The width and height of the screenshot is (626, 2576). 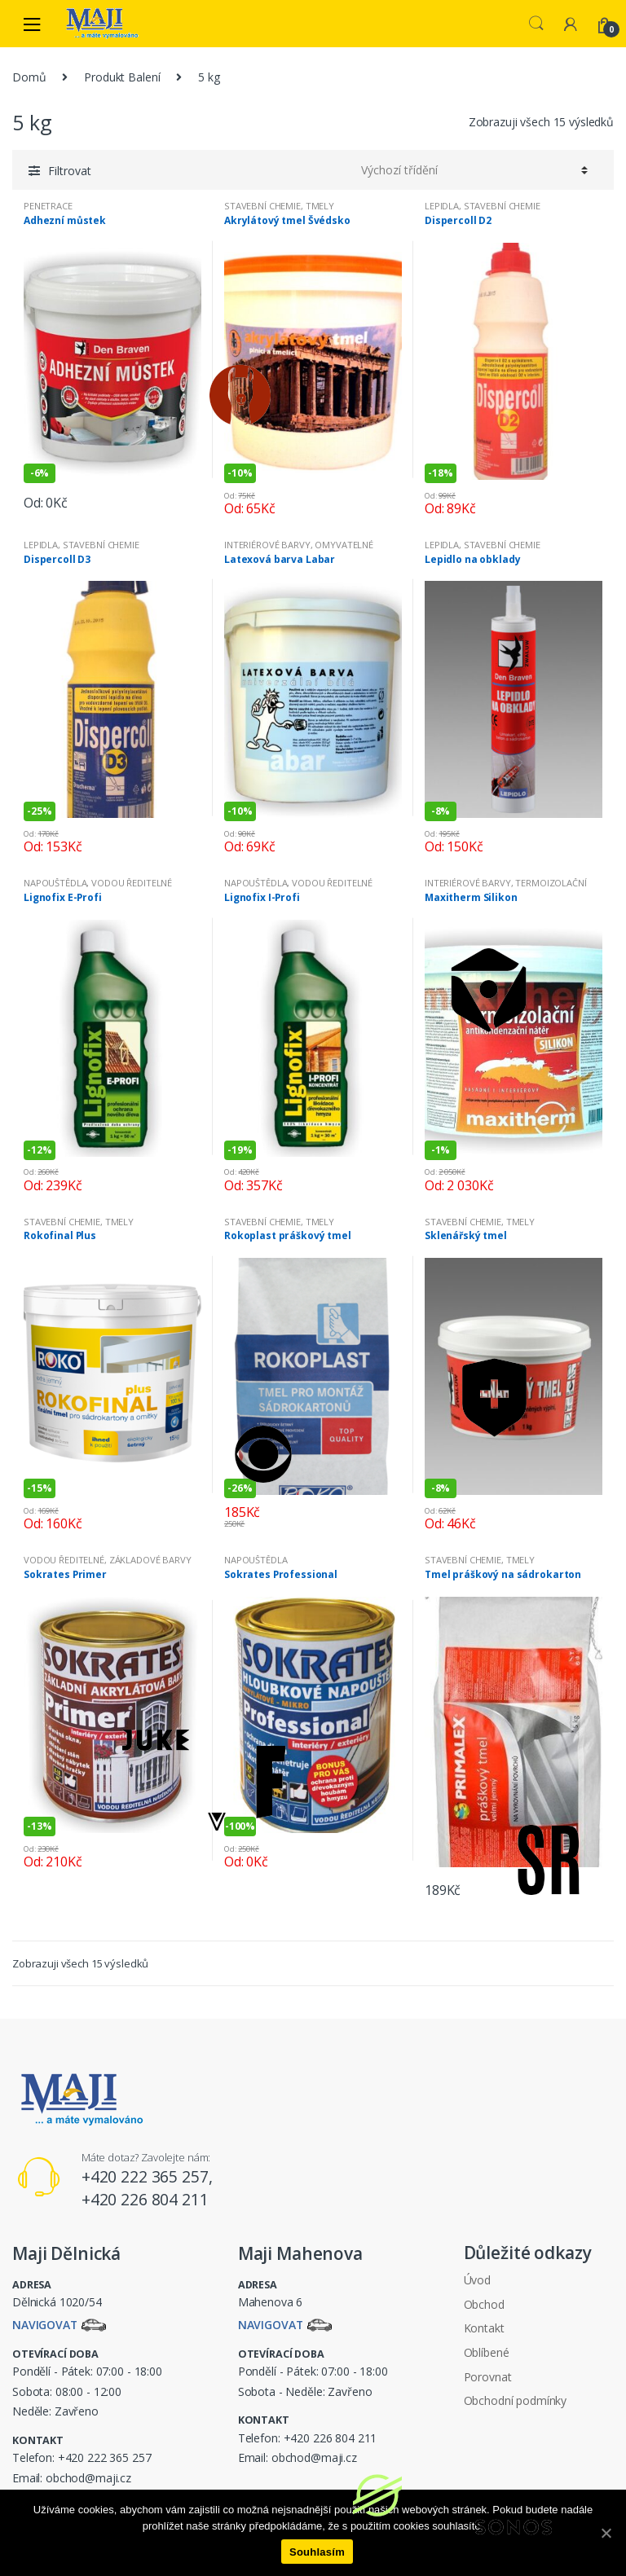 What do you see at coordinates (156, 1740) in the screenshot?
I see `juke music streaming service logo` at bounding box center [156, 1740].